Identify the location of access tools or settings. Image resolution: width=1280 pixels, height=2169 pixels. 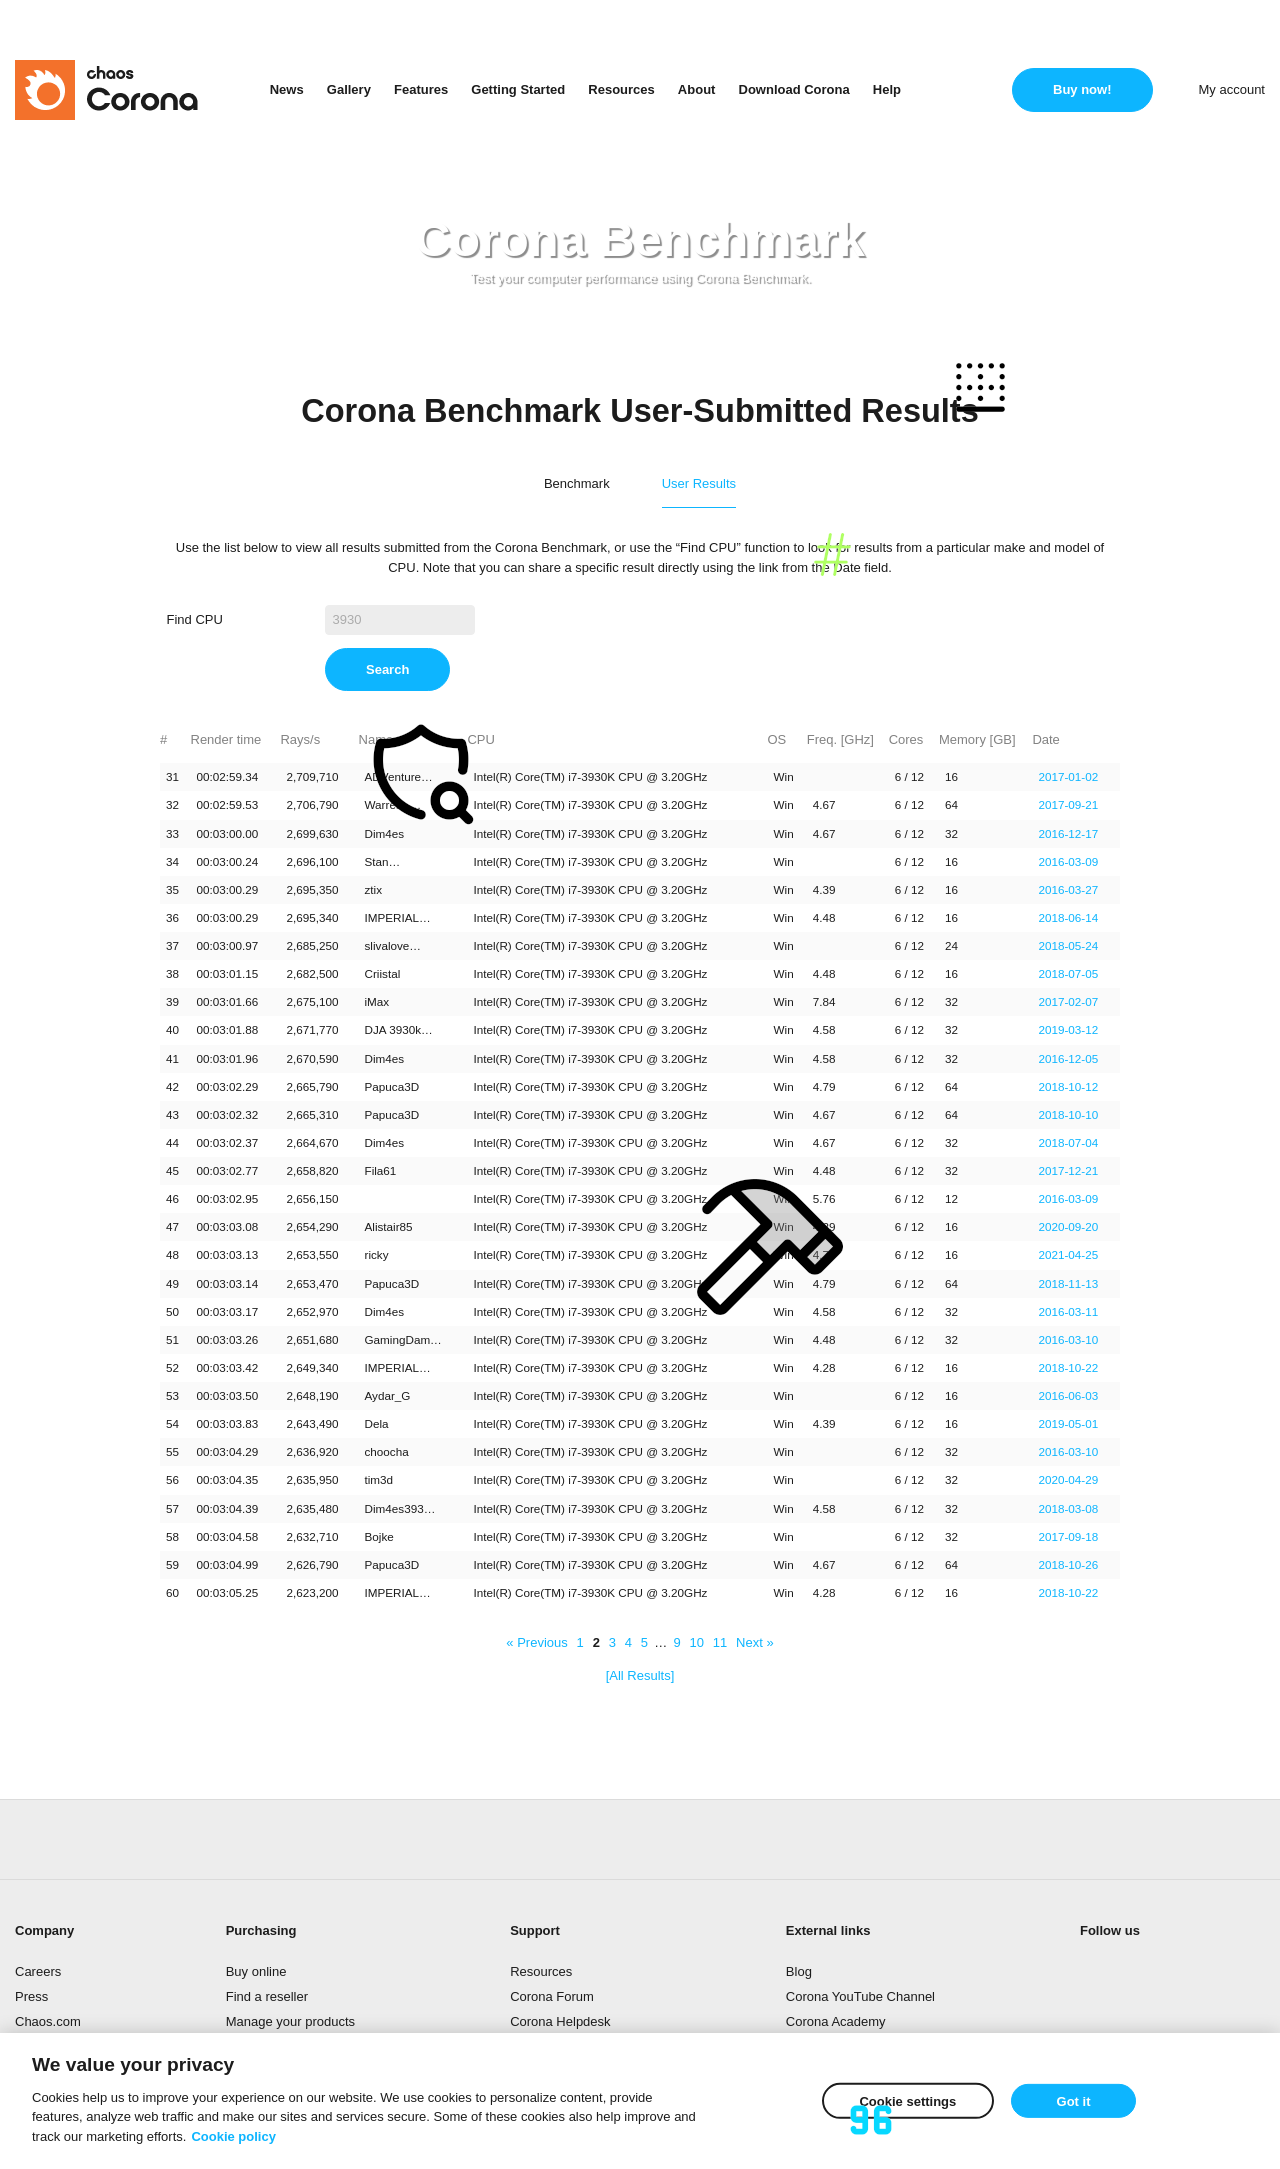
(762, 1249).